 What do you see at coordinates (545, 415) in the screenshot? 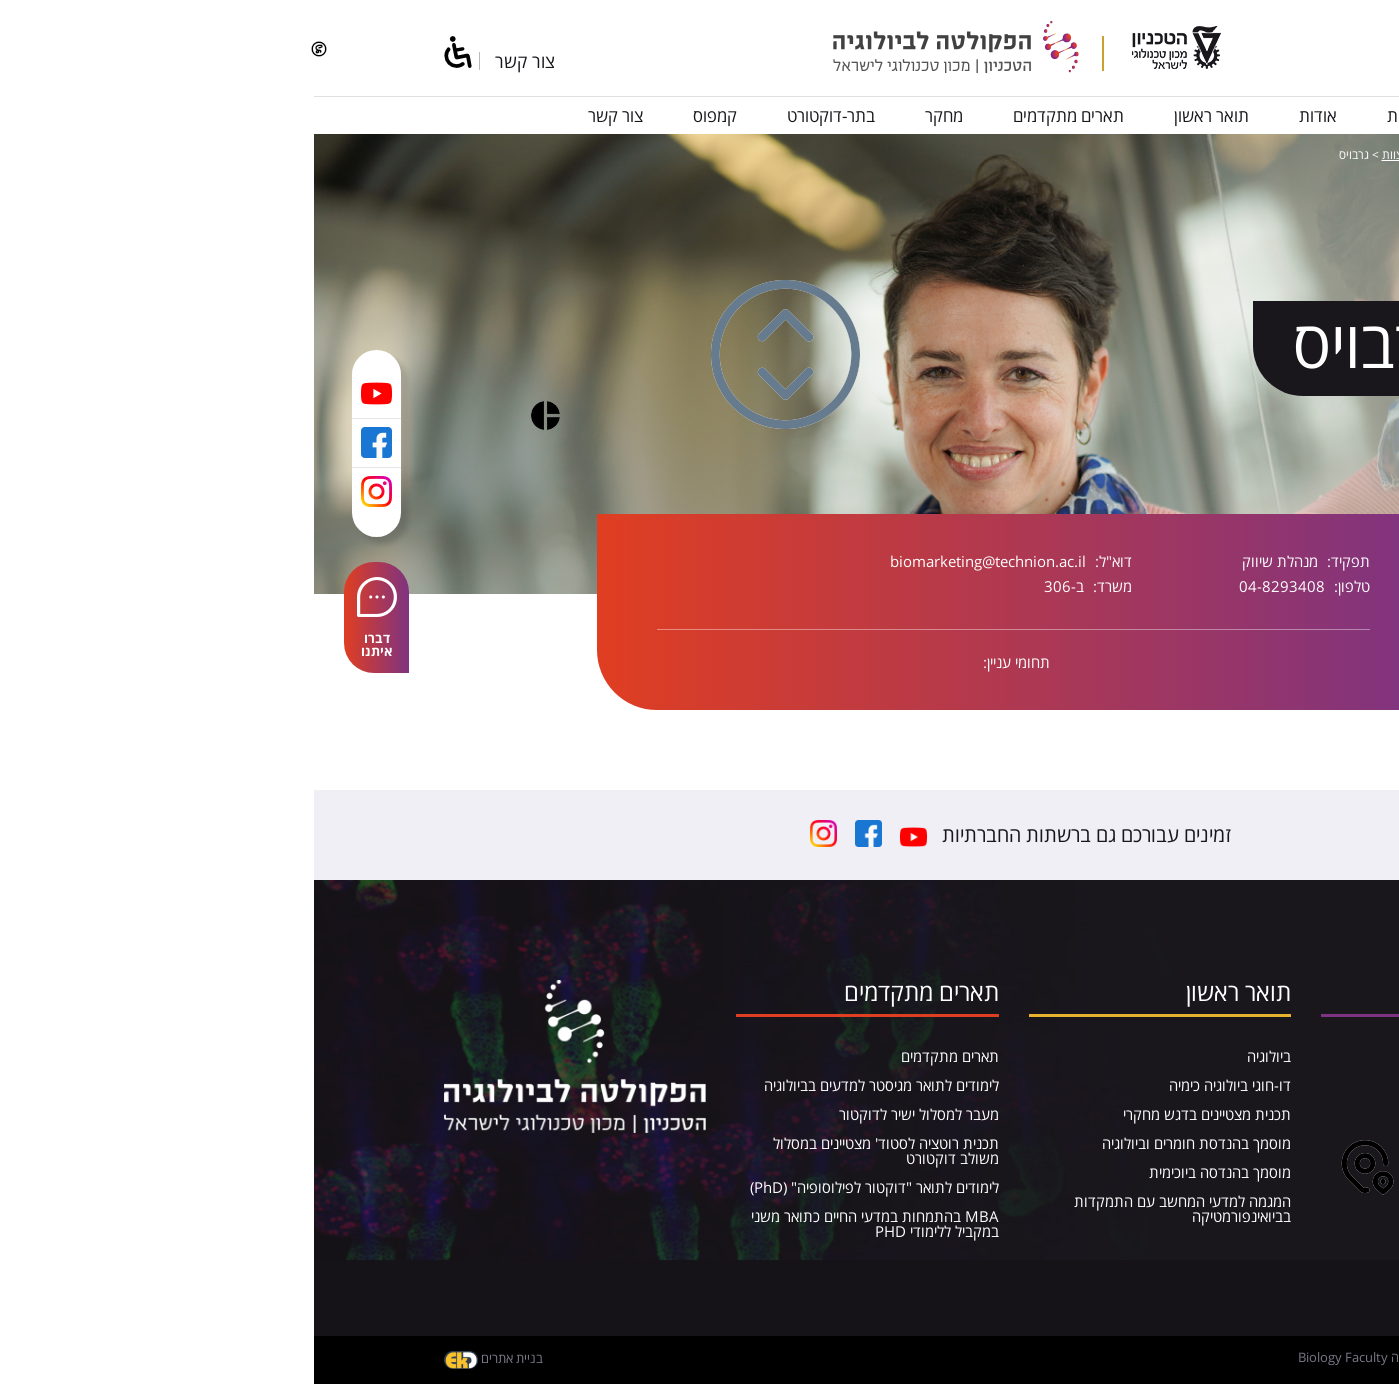
I see `view data breakdown or statistics` at bounding box center [545, 415].